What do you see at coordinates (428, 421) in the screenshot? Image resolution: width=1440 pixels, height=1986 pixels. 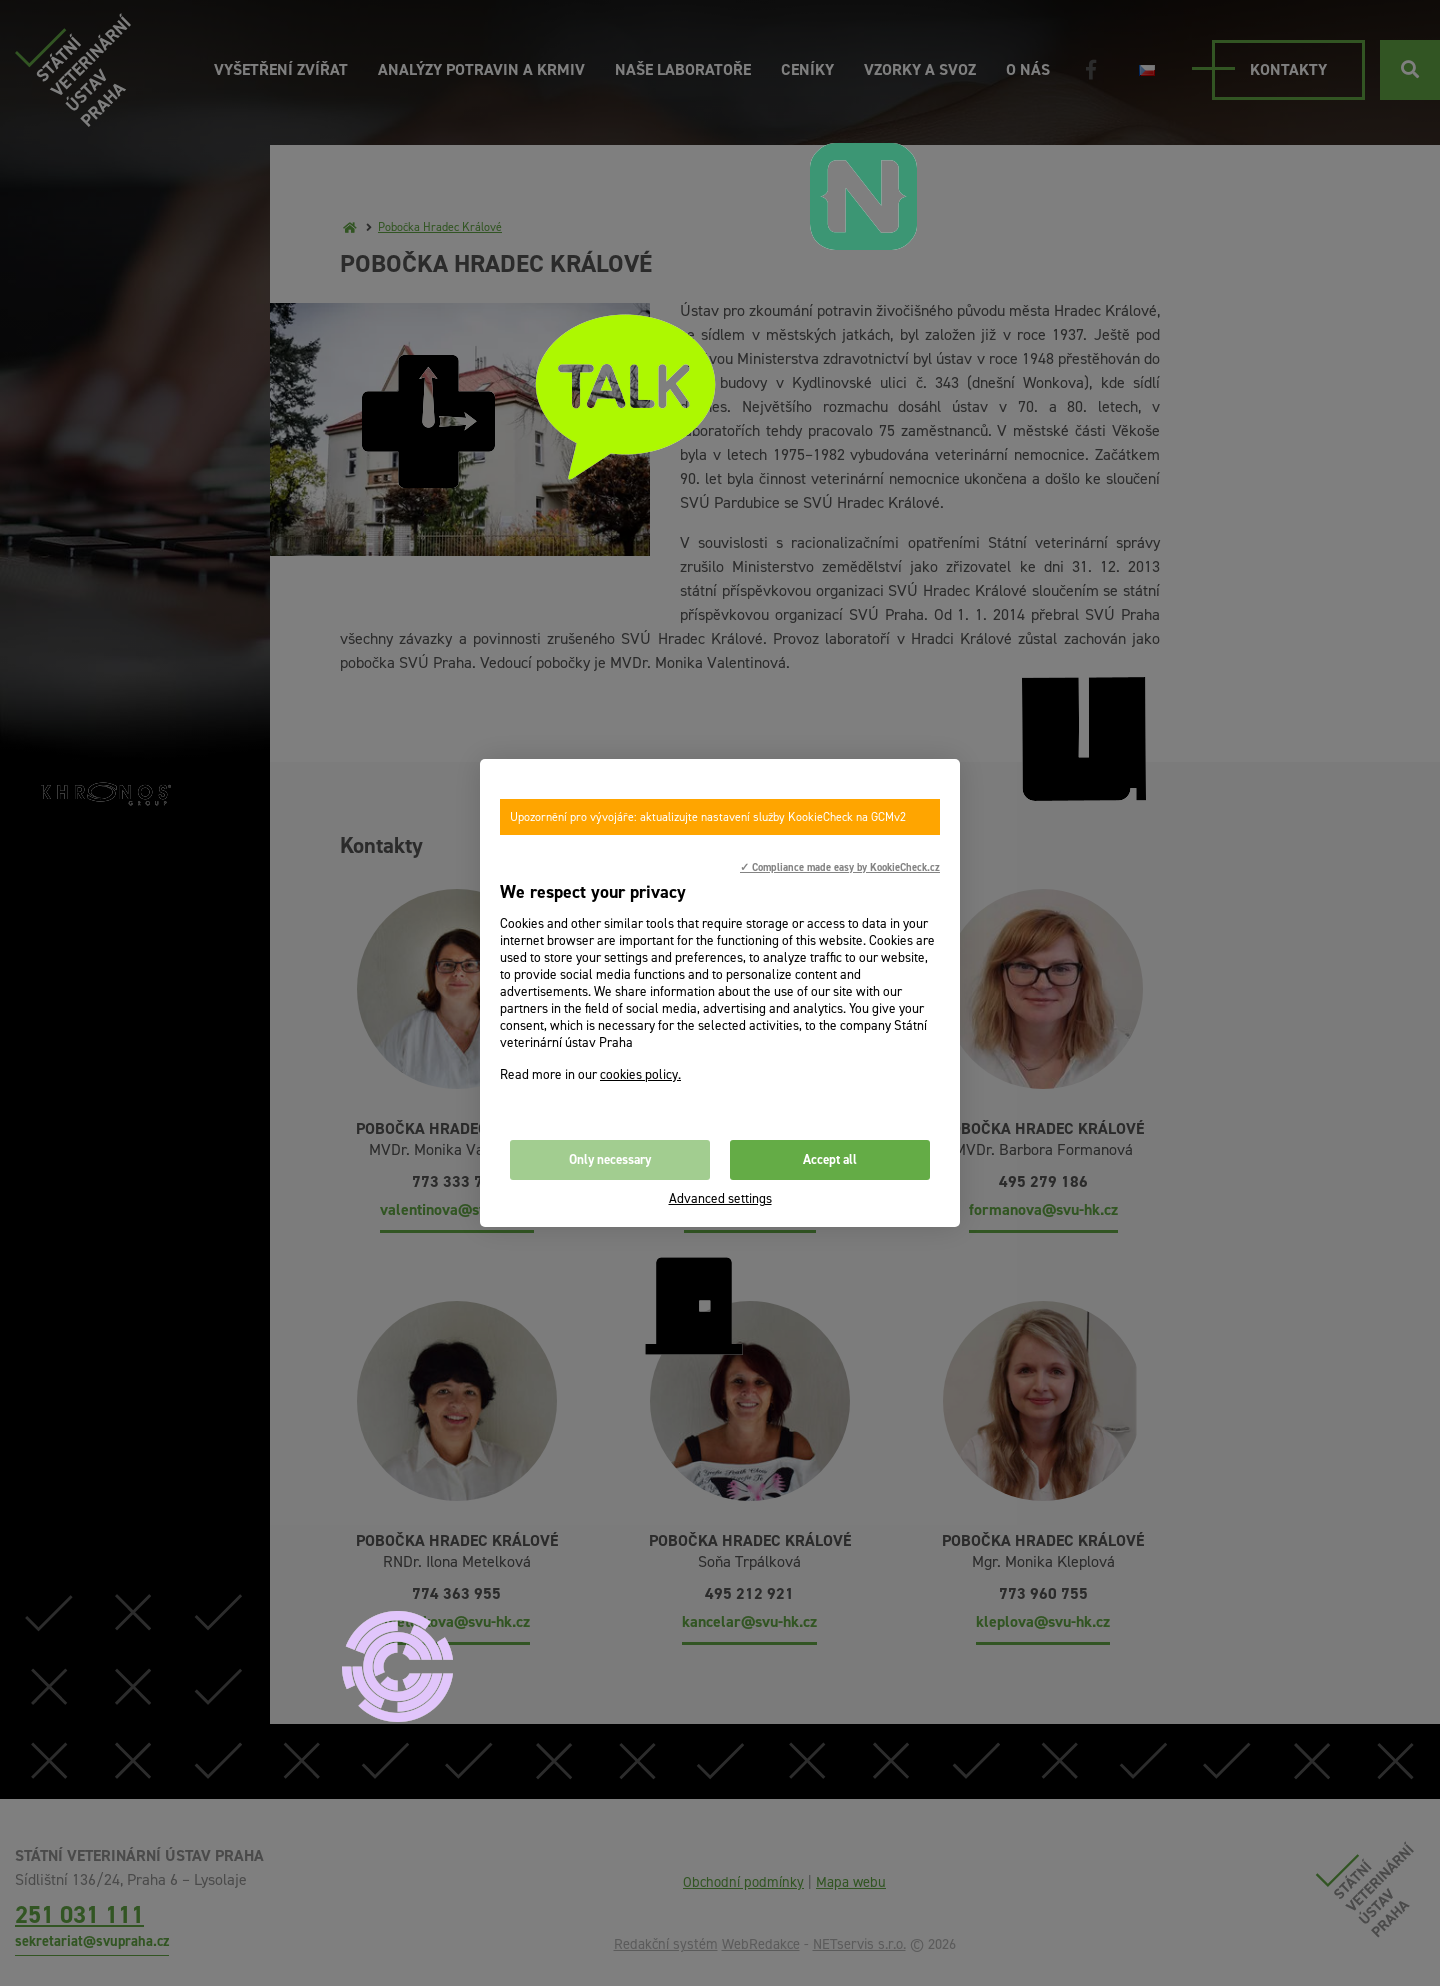 I see `open RescueTime app` at bounding box center [428, 421].